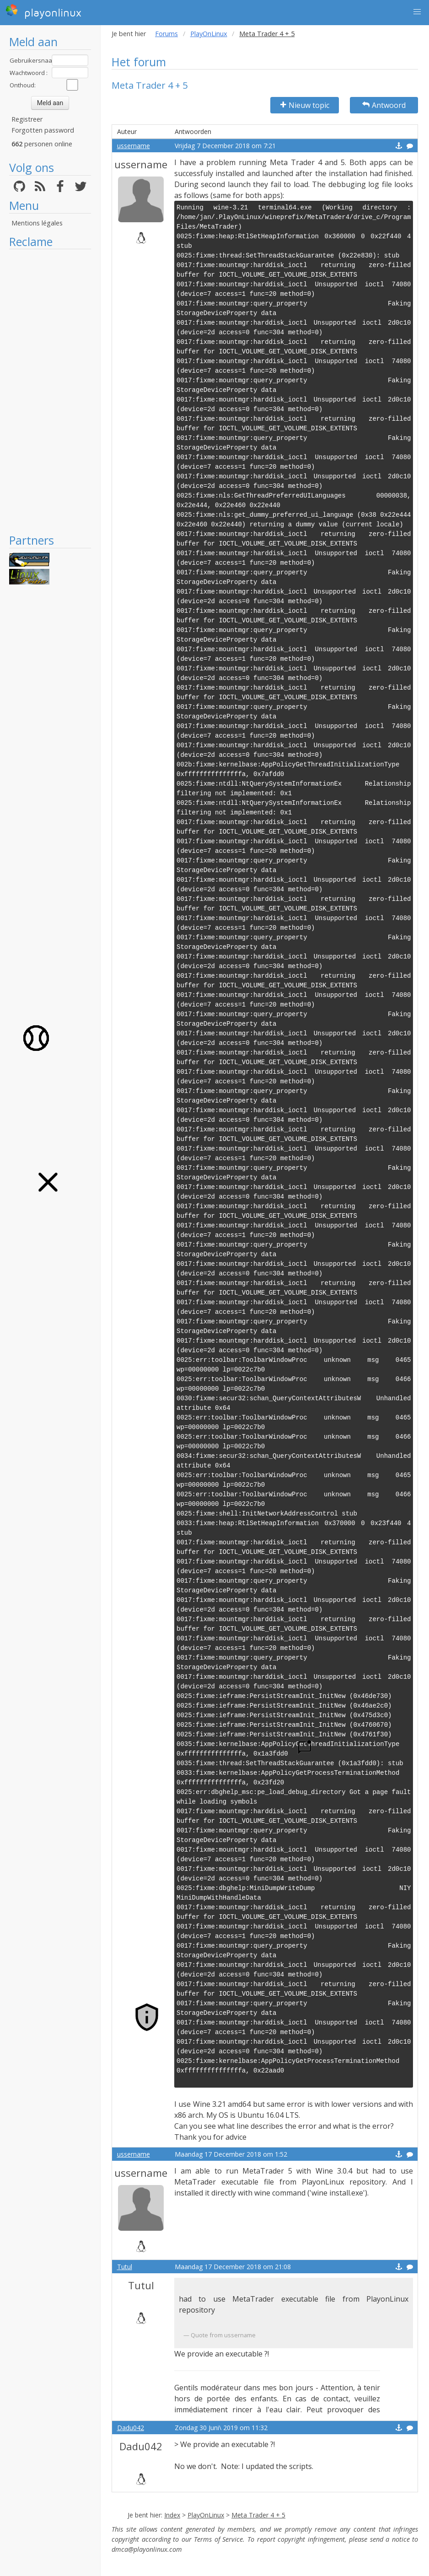 This screenshot has height=2576, width=429. Describe the element at coordinates (48, 1182) in the screenshot. I see `close the current window or dialog` at that location.